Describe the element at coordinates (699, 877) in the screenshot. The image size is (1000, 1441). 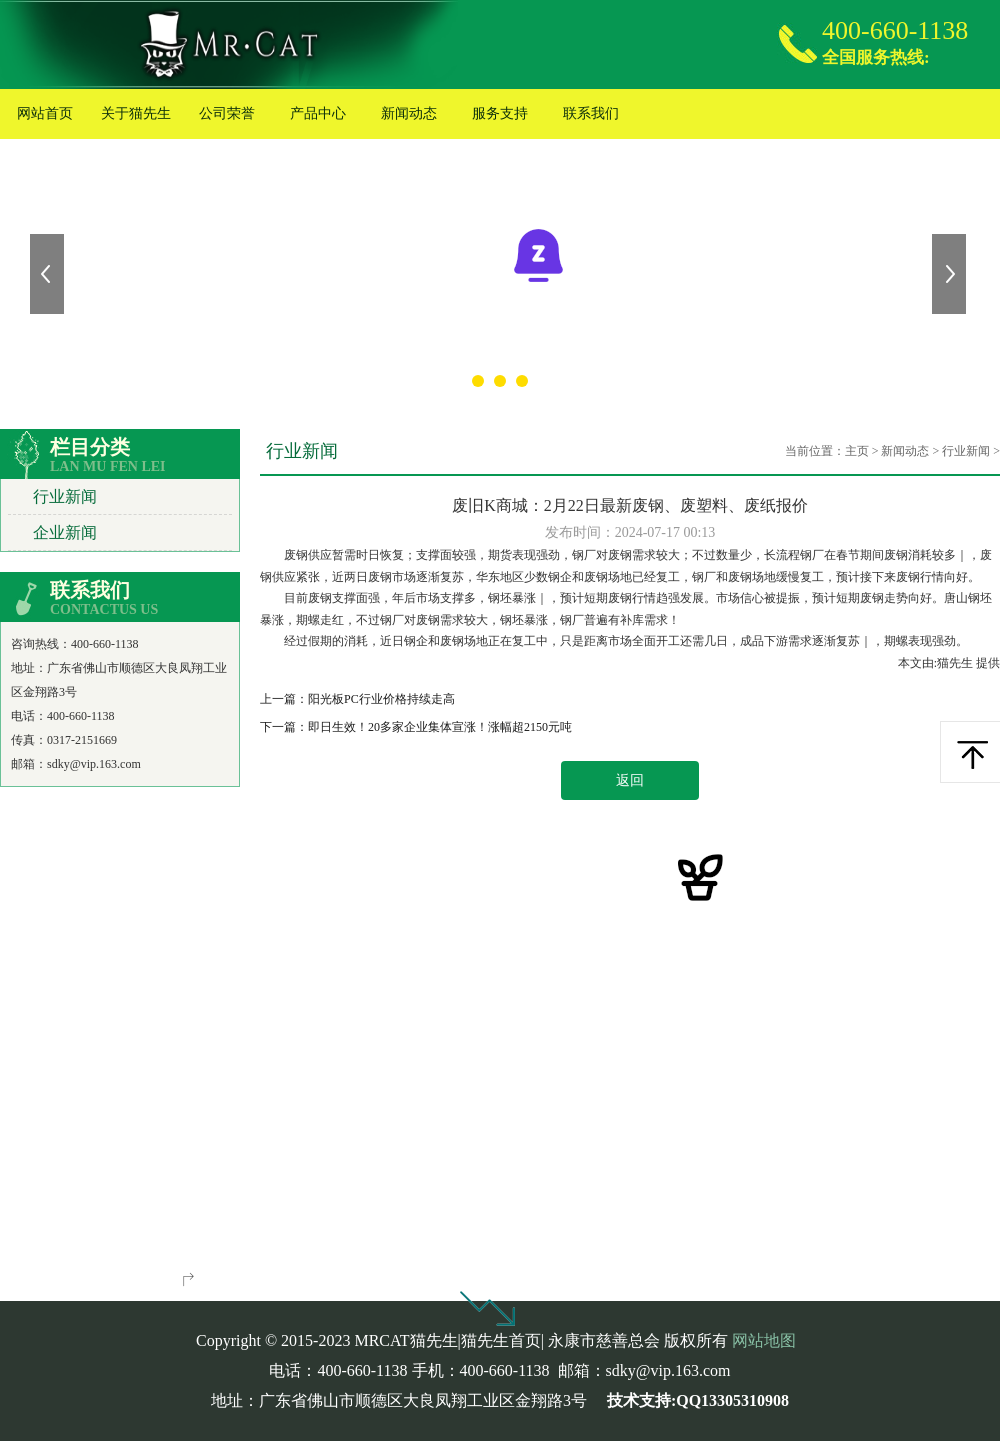
I see `access plant care or gardening features` at that location.